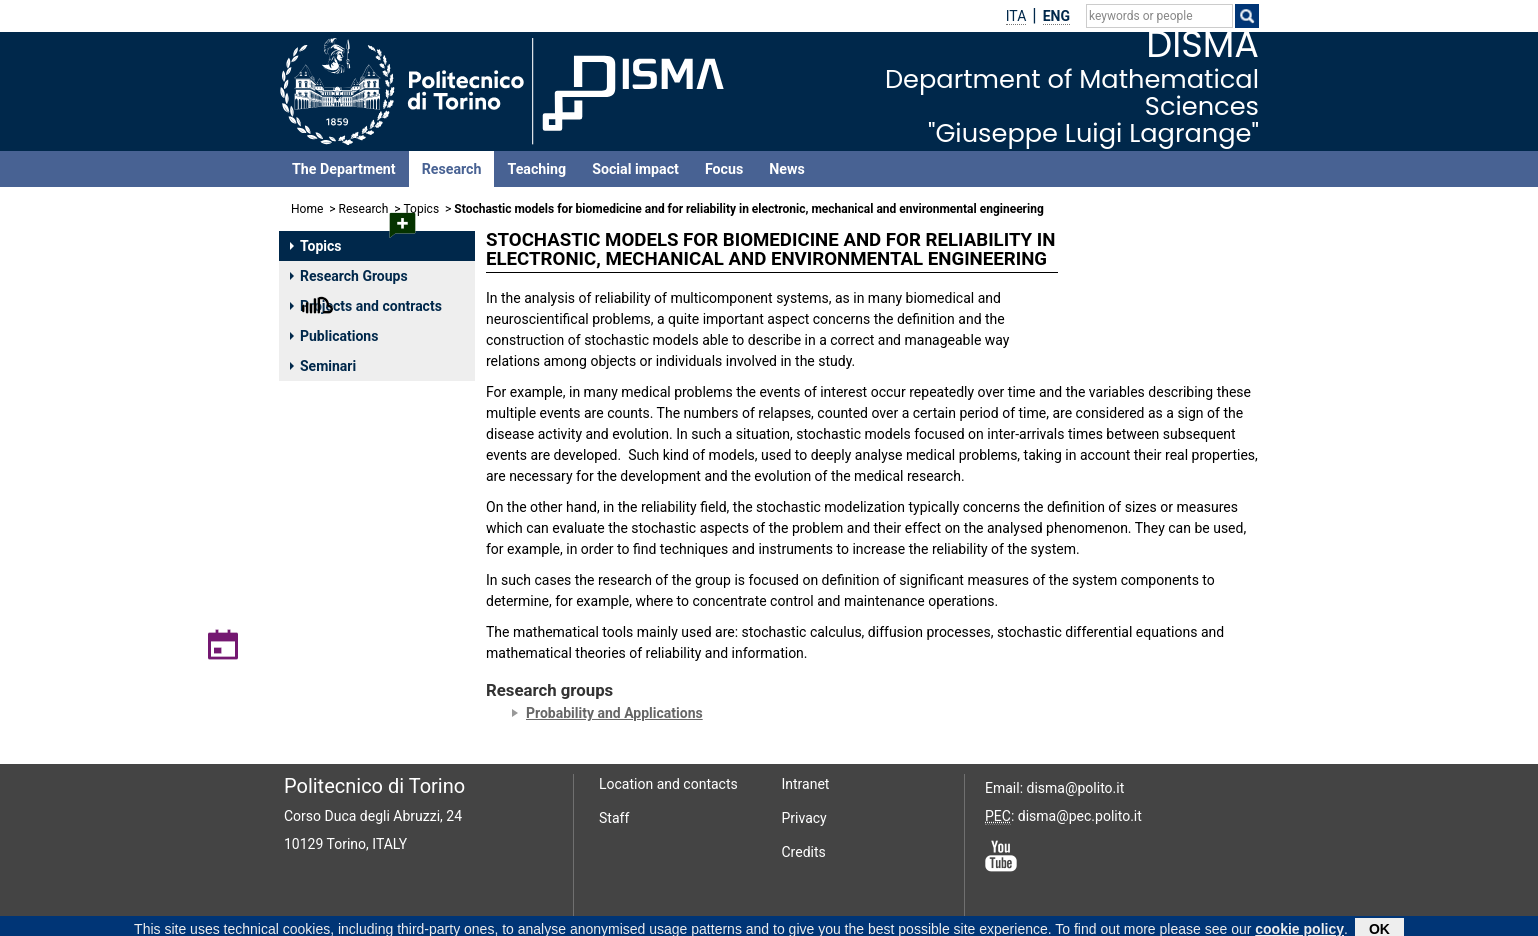 This screenshot has height=936, width=1538. I want to click on start a new chat conversation, so click(402, 224).